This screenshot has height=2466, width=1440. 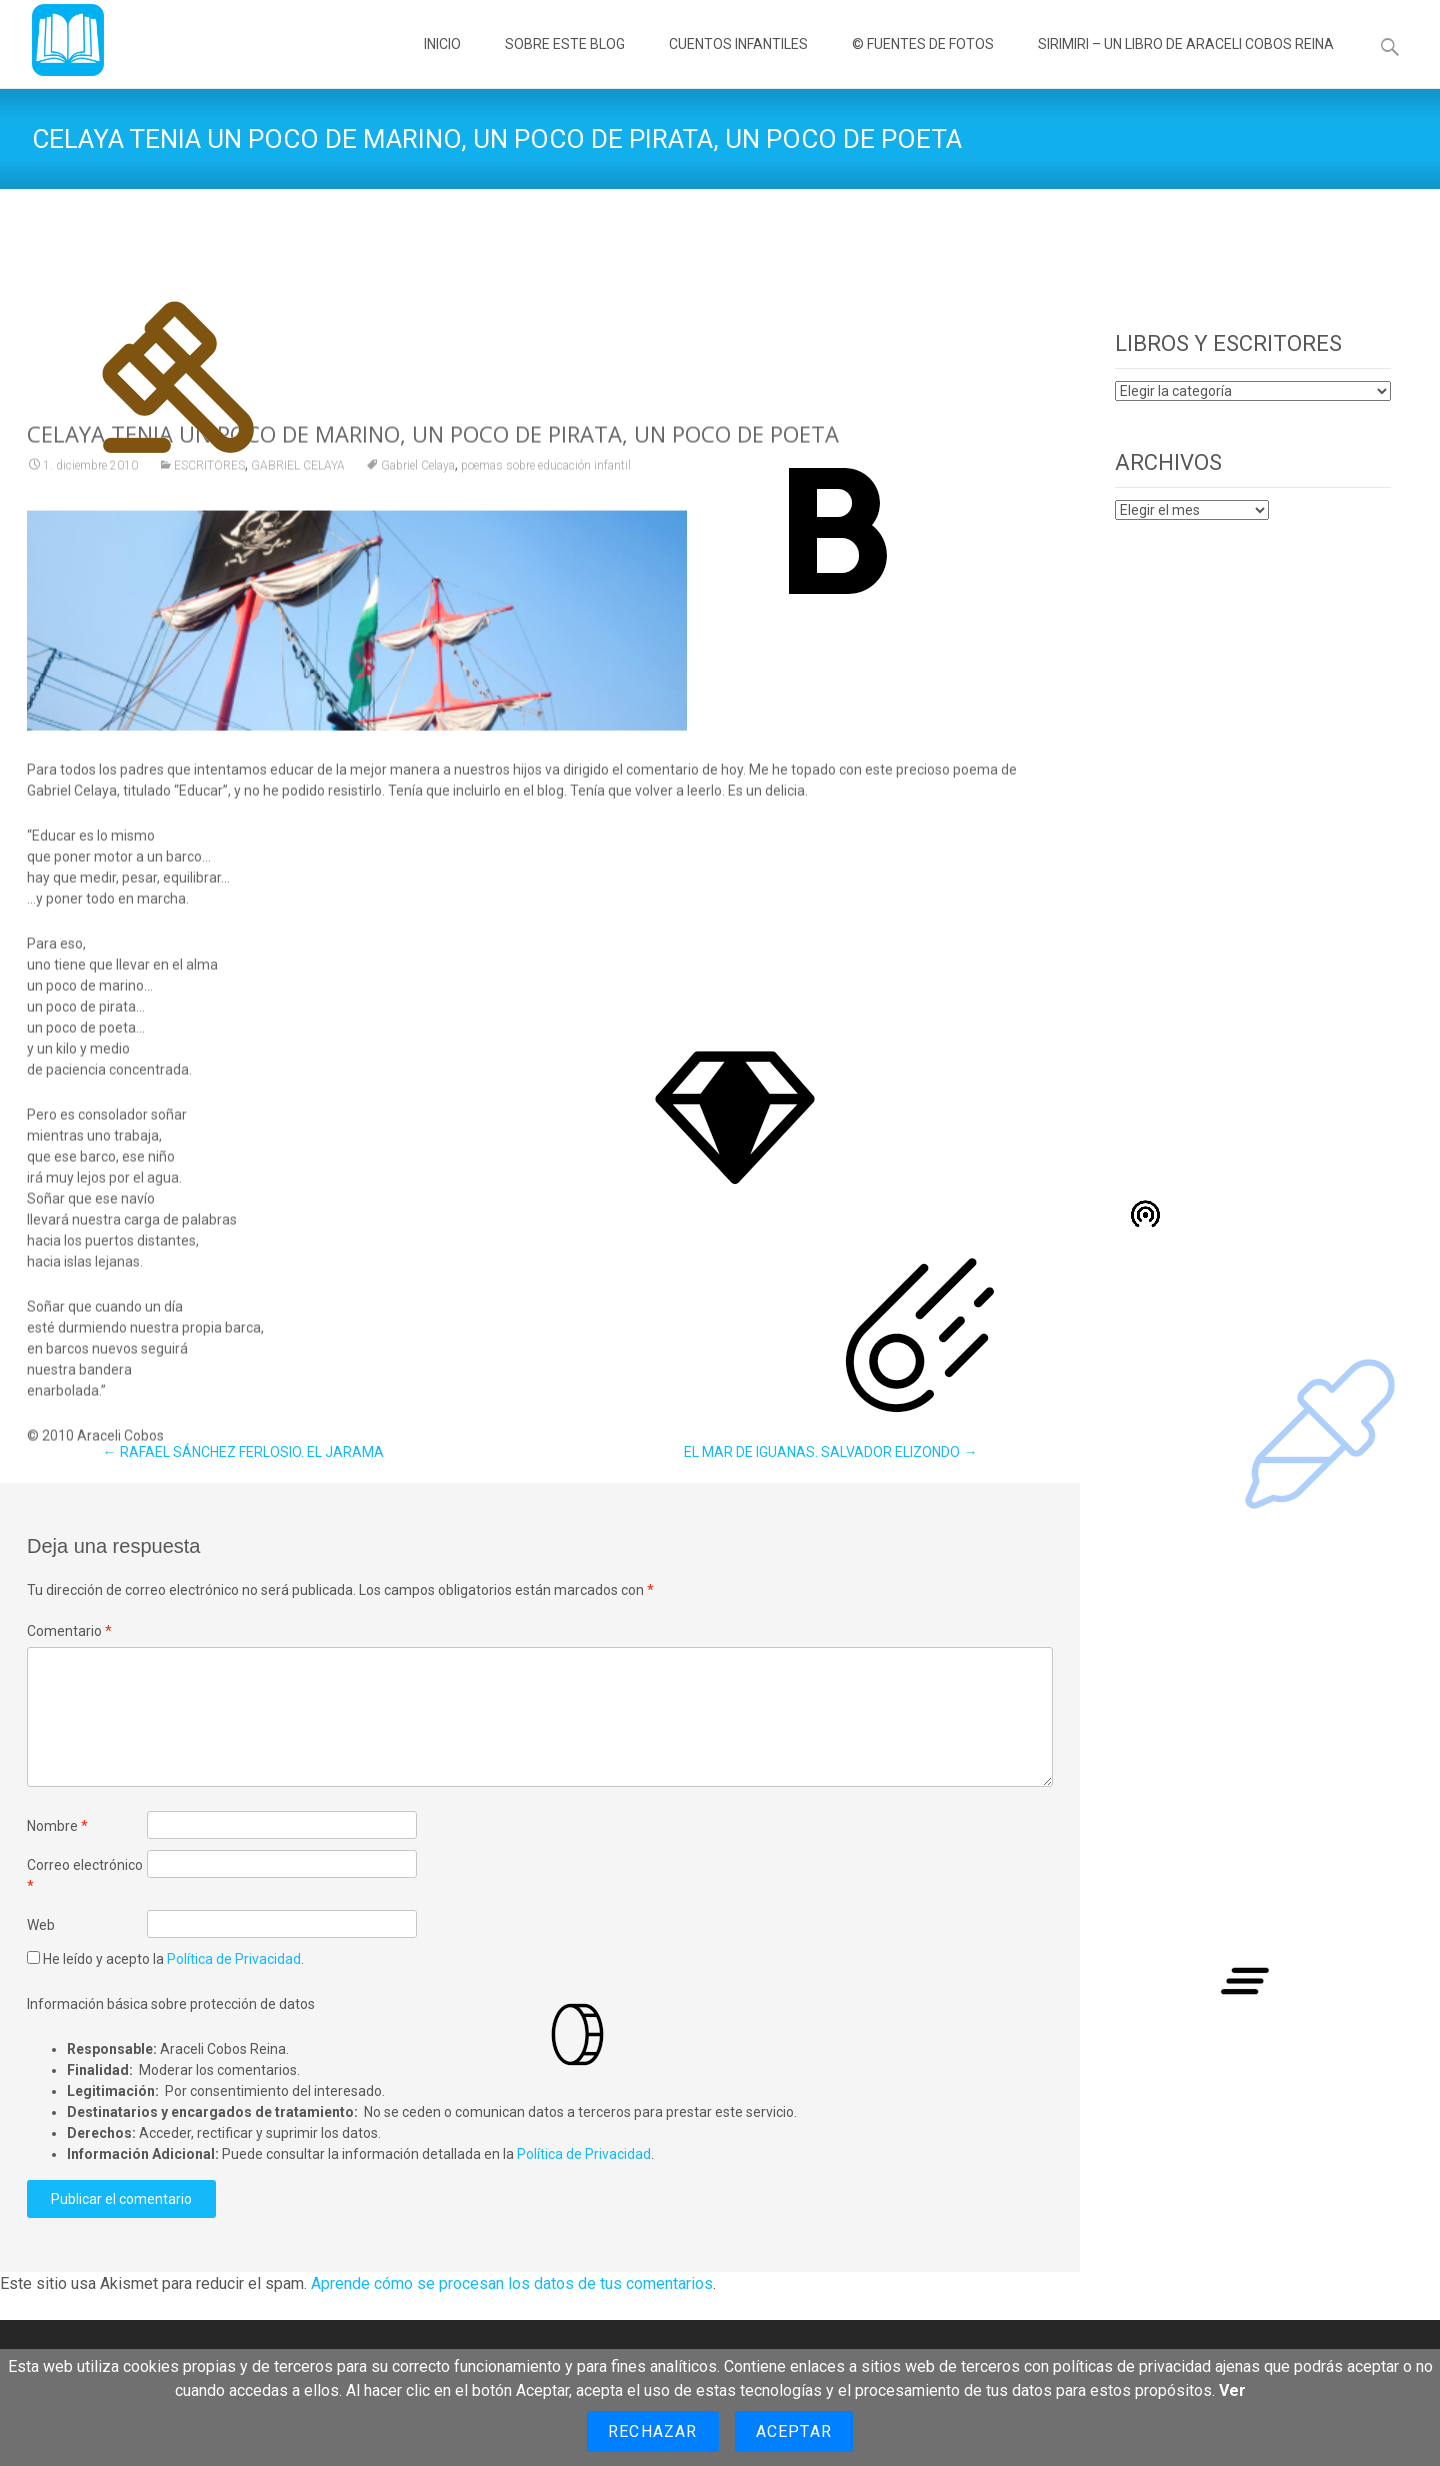 I want to click on access legal or court-related information, so click(x=178, y=377).